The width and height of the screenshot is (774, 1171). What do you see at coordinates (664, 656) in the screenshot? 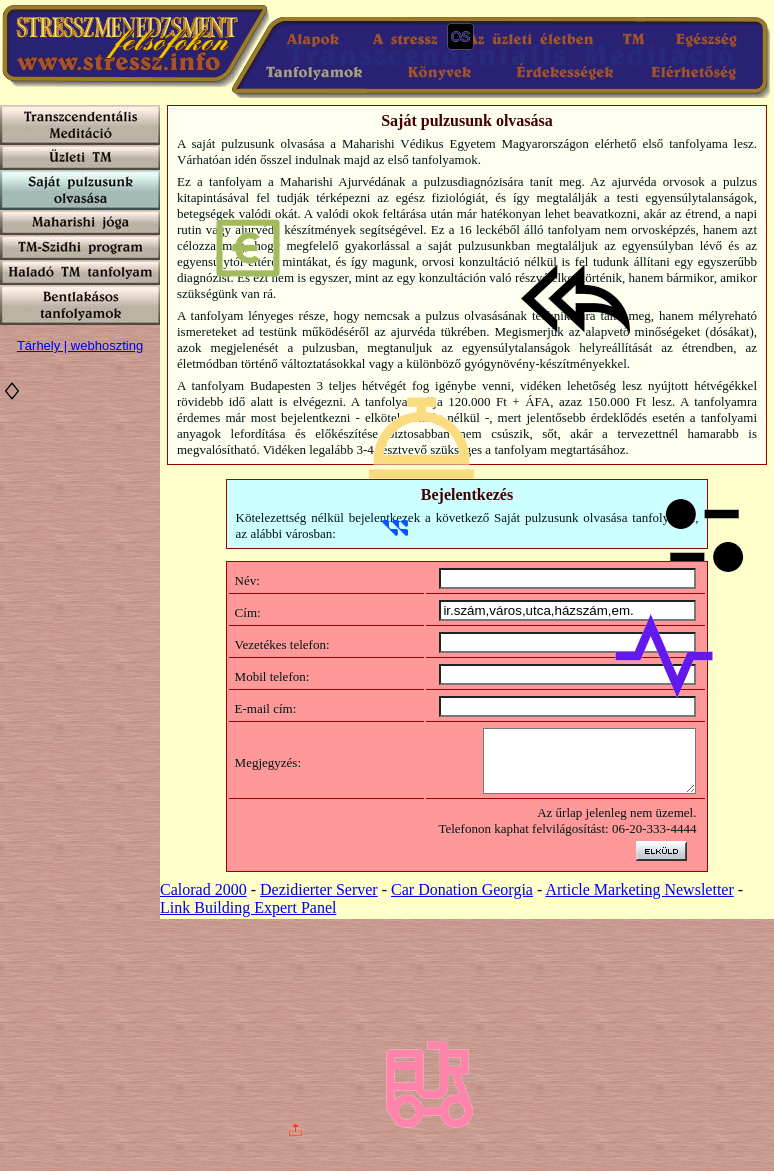
I see `view health or heart rate data` at bounding box center [664, 656].